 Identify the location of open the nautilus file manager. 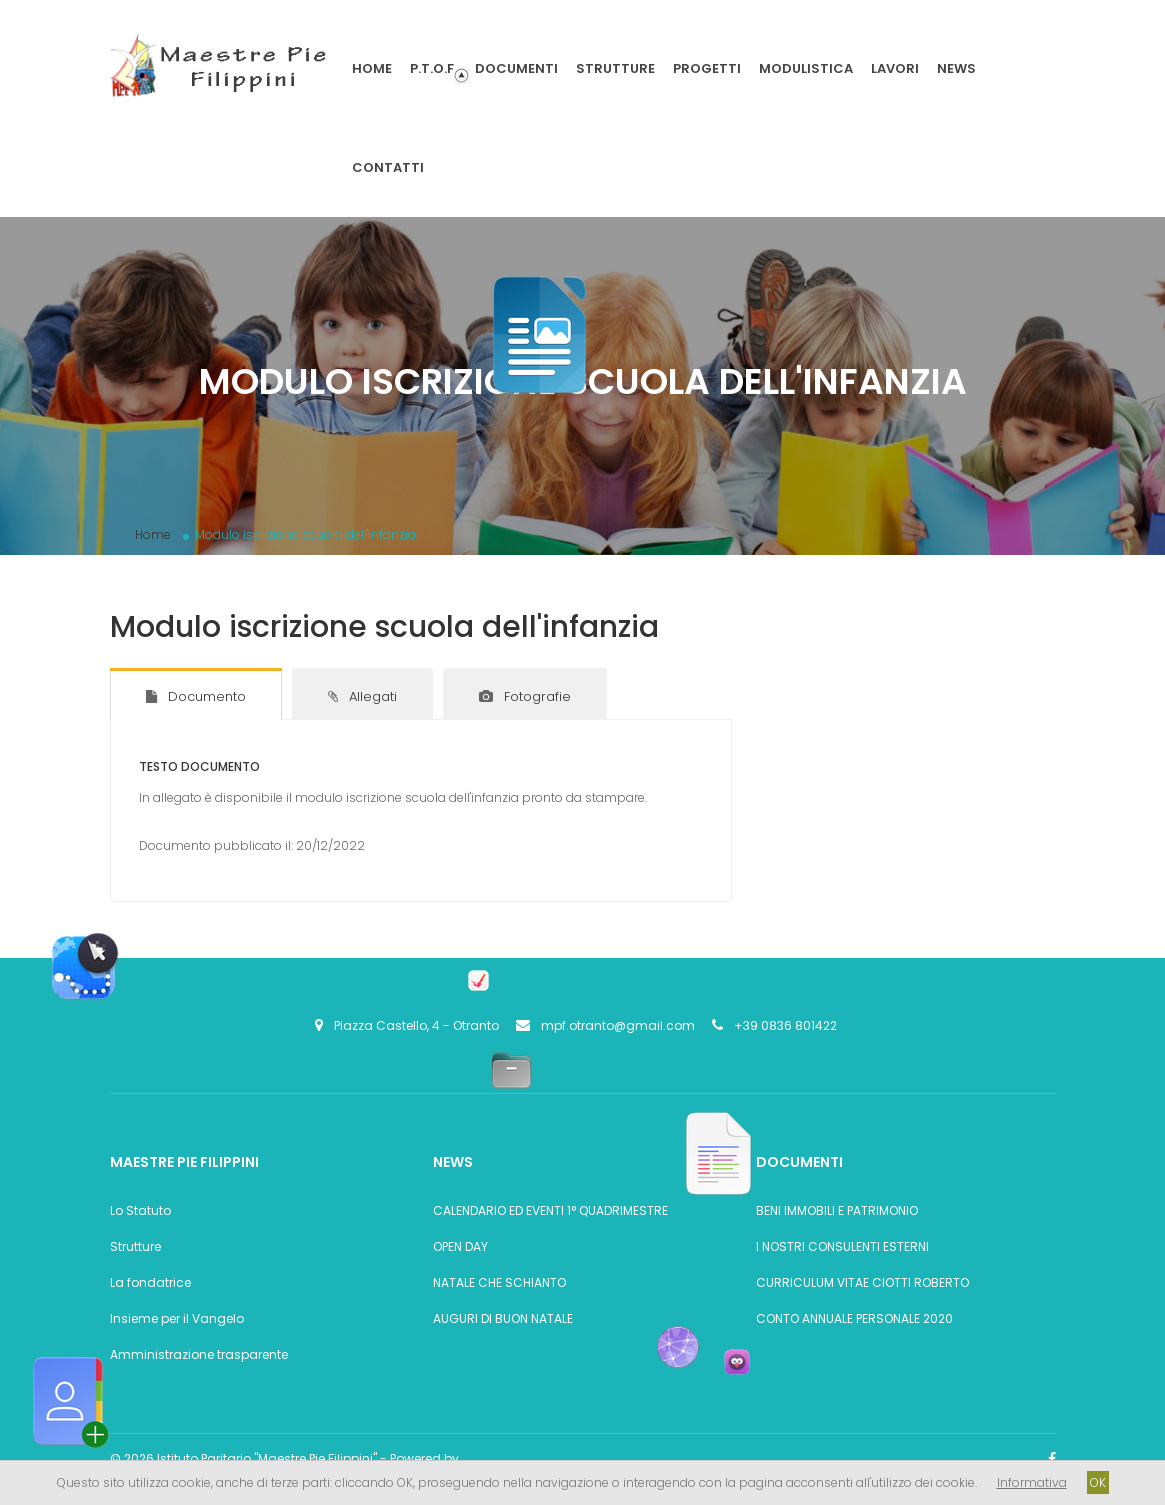
(511, 1070).